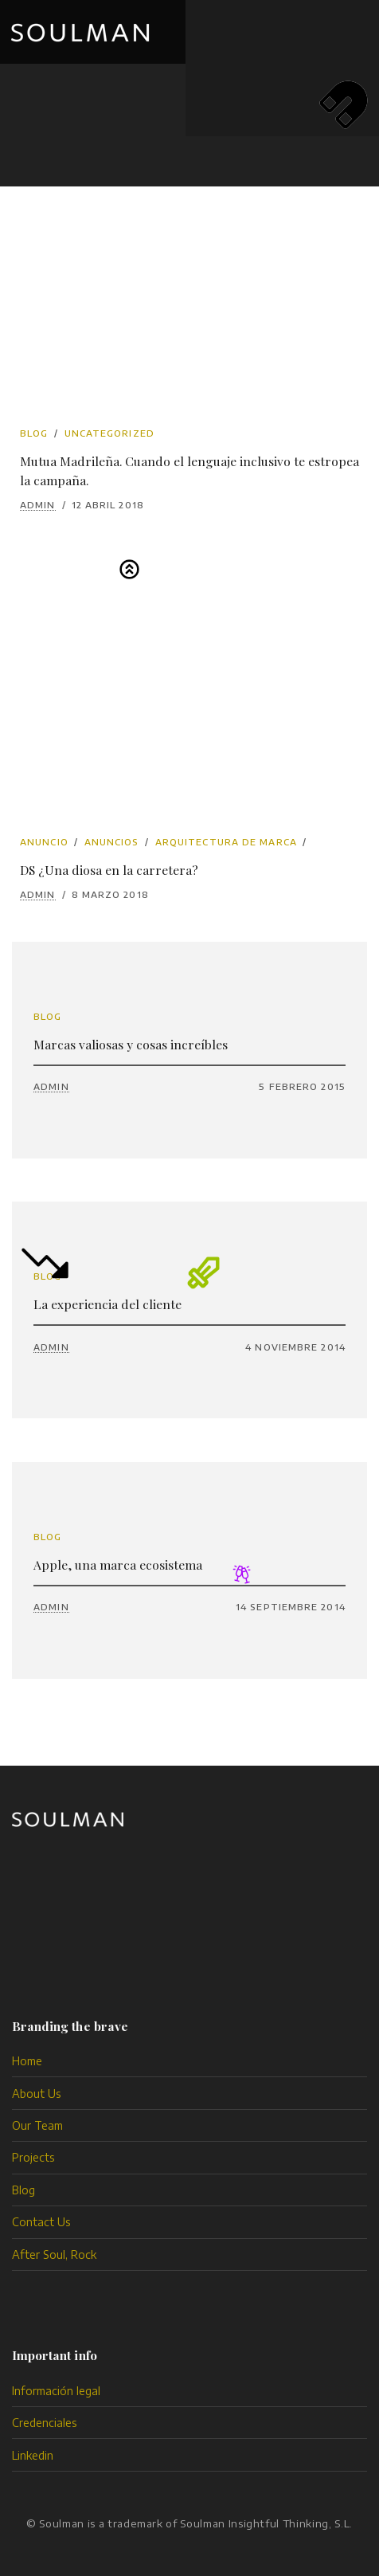 Image resolution: width=379 pixels, height=2576 pixels. I want to click on scroll to top of page, so click(129, 569).